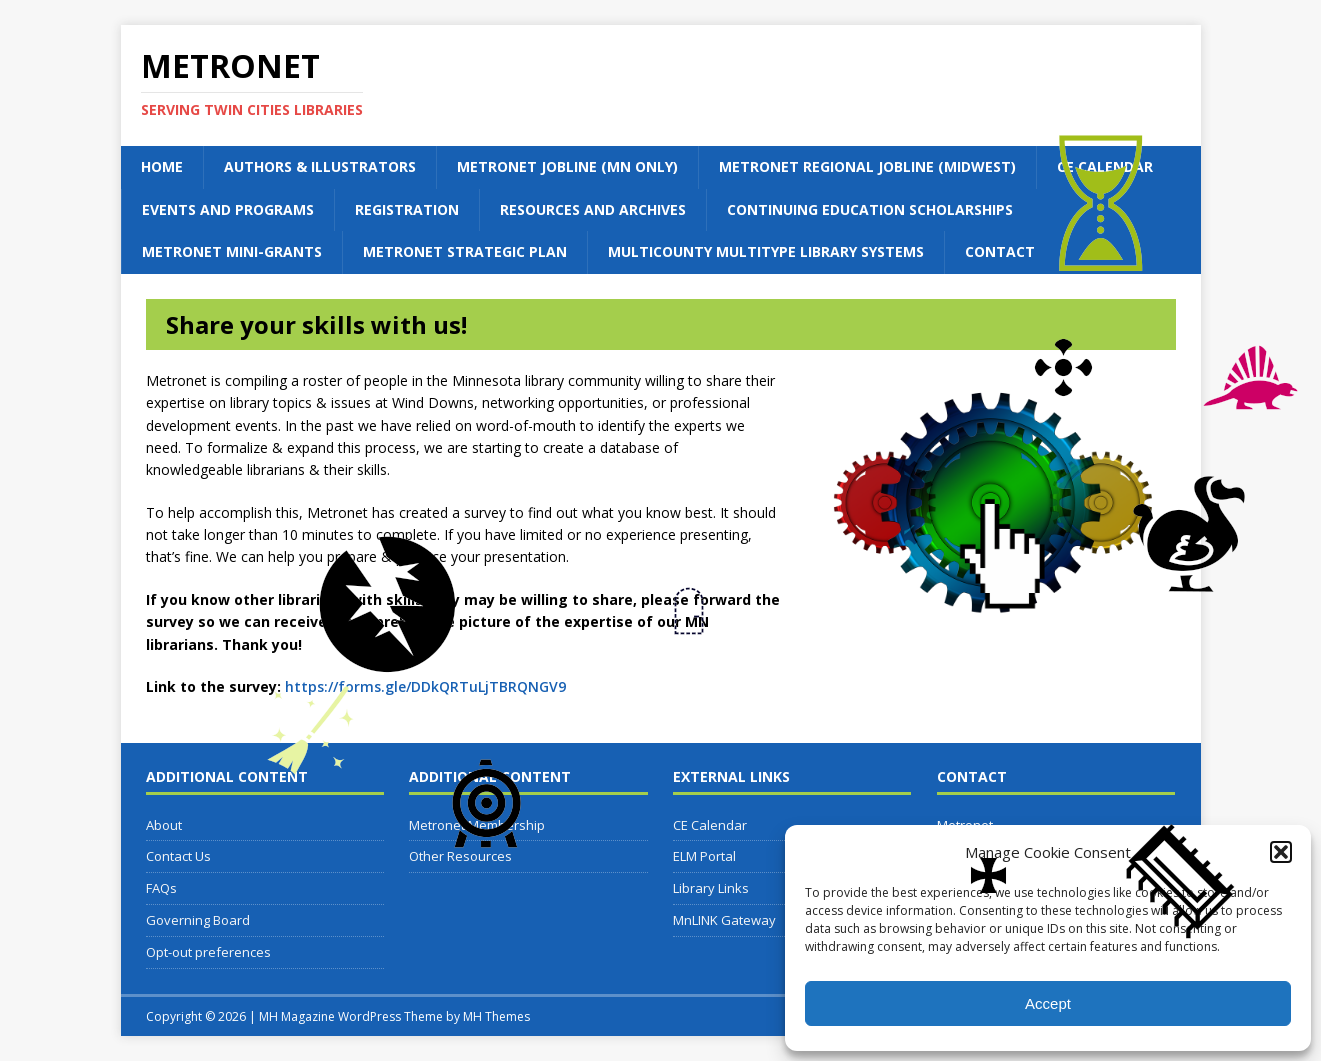 The height and width of the screenshot is (1061, 1321). Describe the element at coordinates (387, 604) in the screenshot. I see `indicates corrupted or damaged disc media` at that location.